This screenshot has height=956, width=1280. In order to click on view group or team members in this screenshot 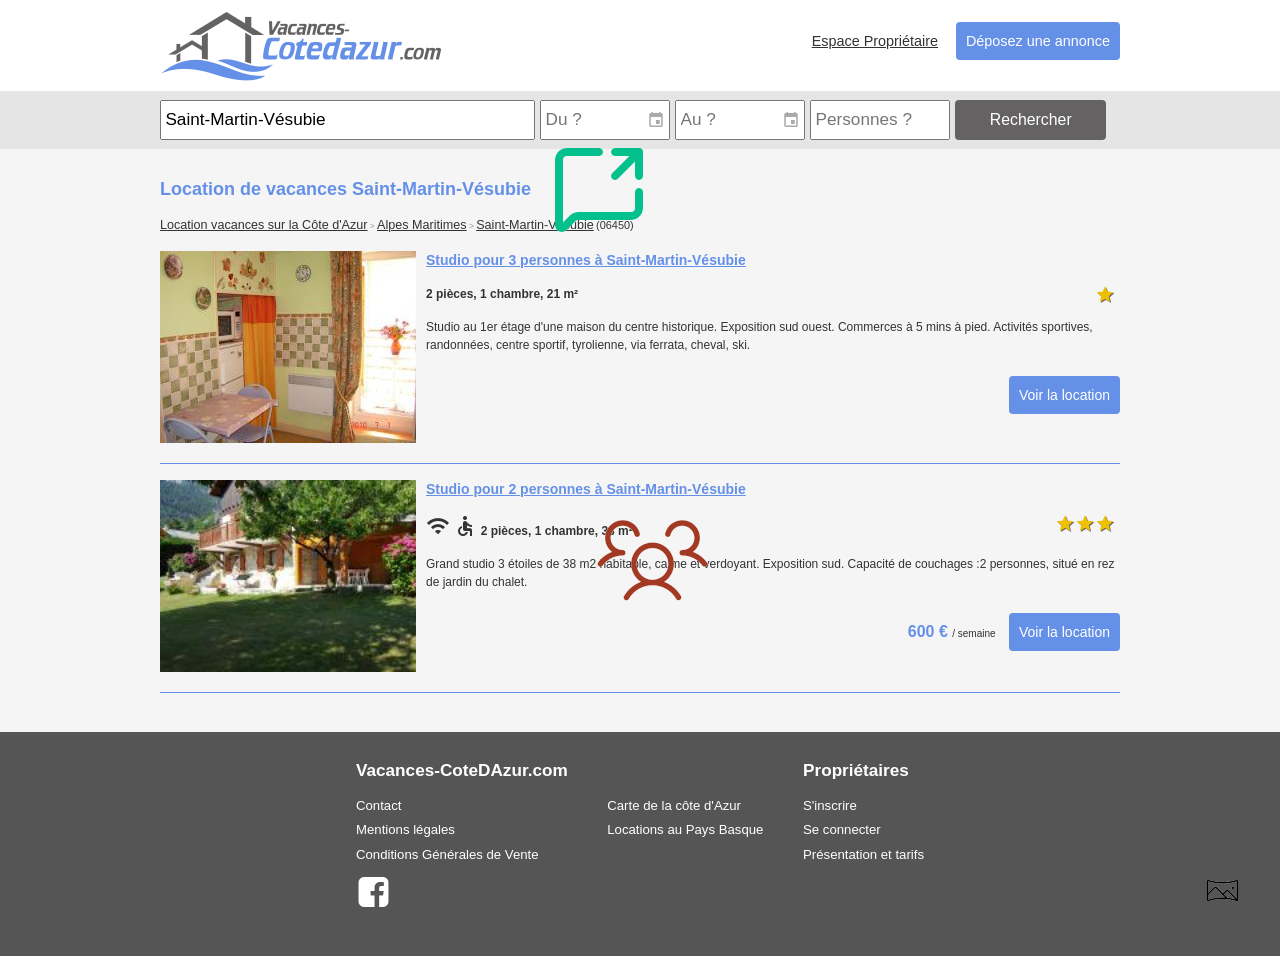, I will do `click(652, 556)`.